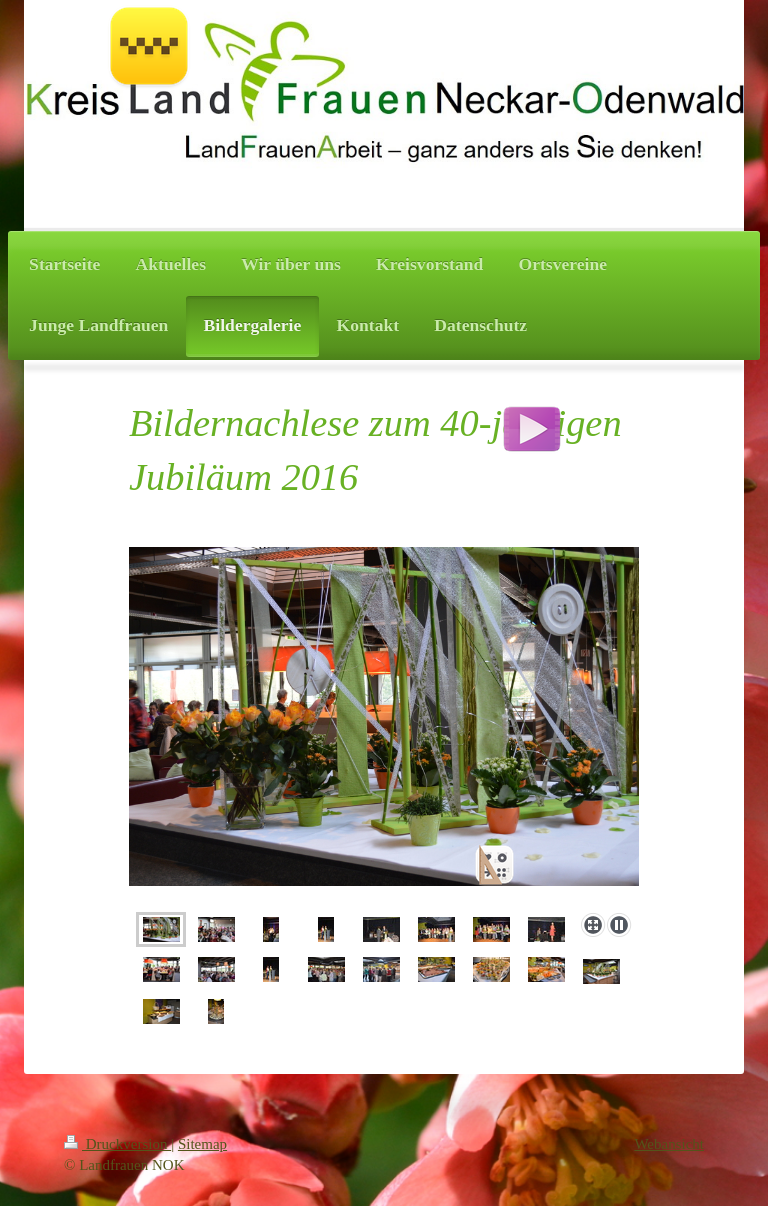 This screenshot has height=1206, width=768. What do you see at coordinates (532, 429) in the screenshot?
I see `open multimedia or video player app` at bounding box center [532, 429].